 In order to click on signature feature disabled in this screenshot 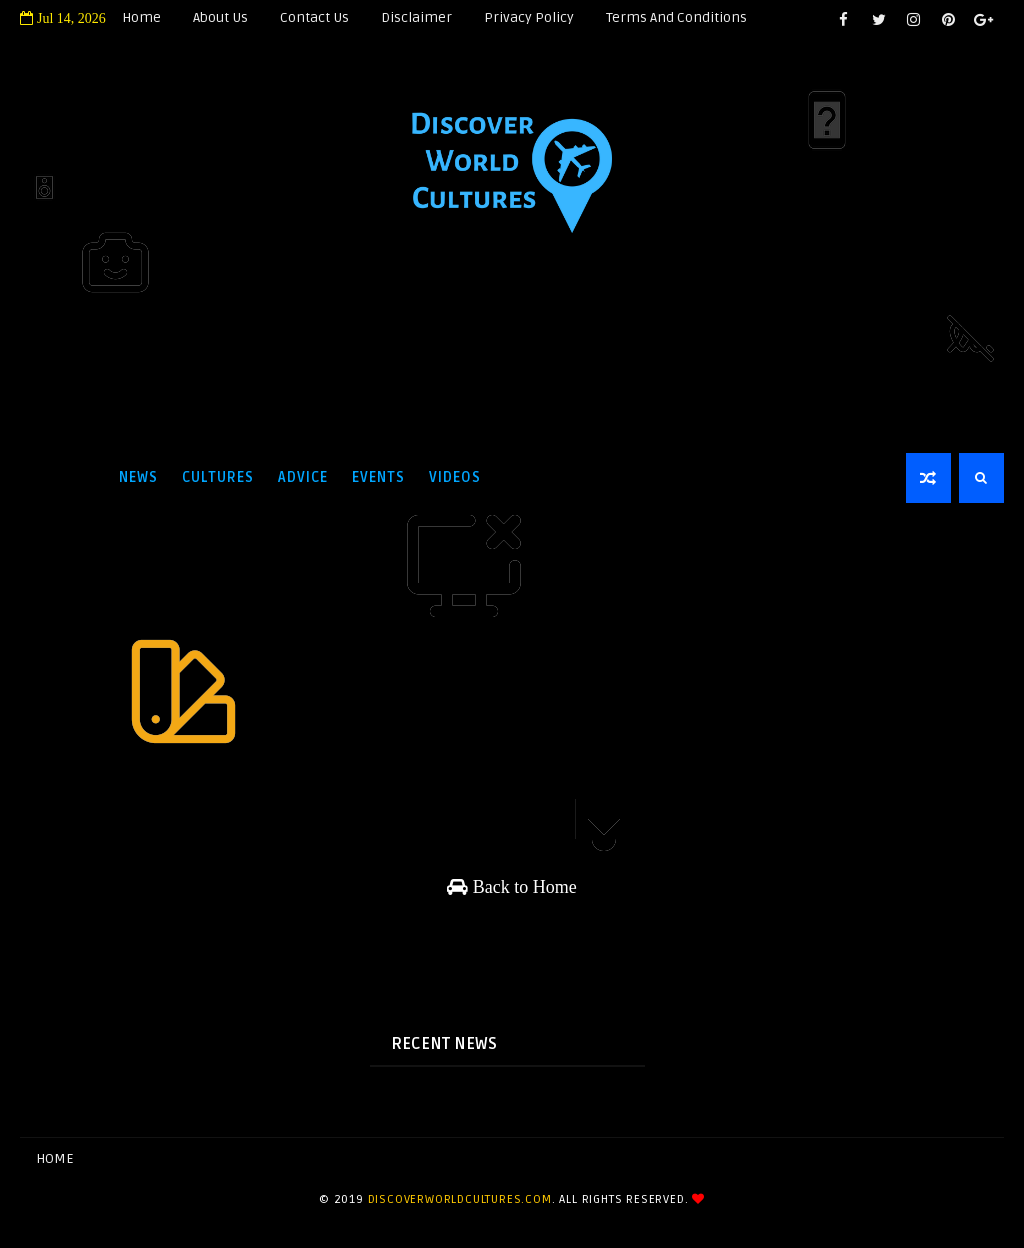, I will do `click(970, 338)`.